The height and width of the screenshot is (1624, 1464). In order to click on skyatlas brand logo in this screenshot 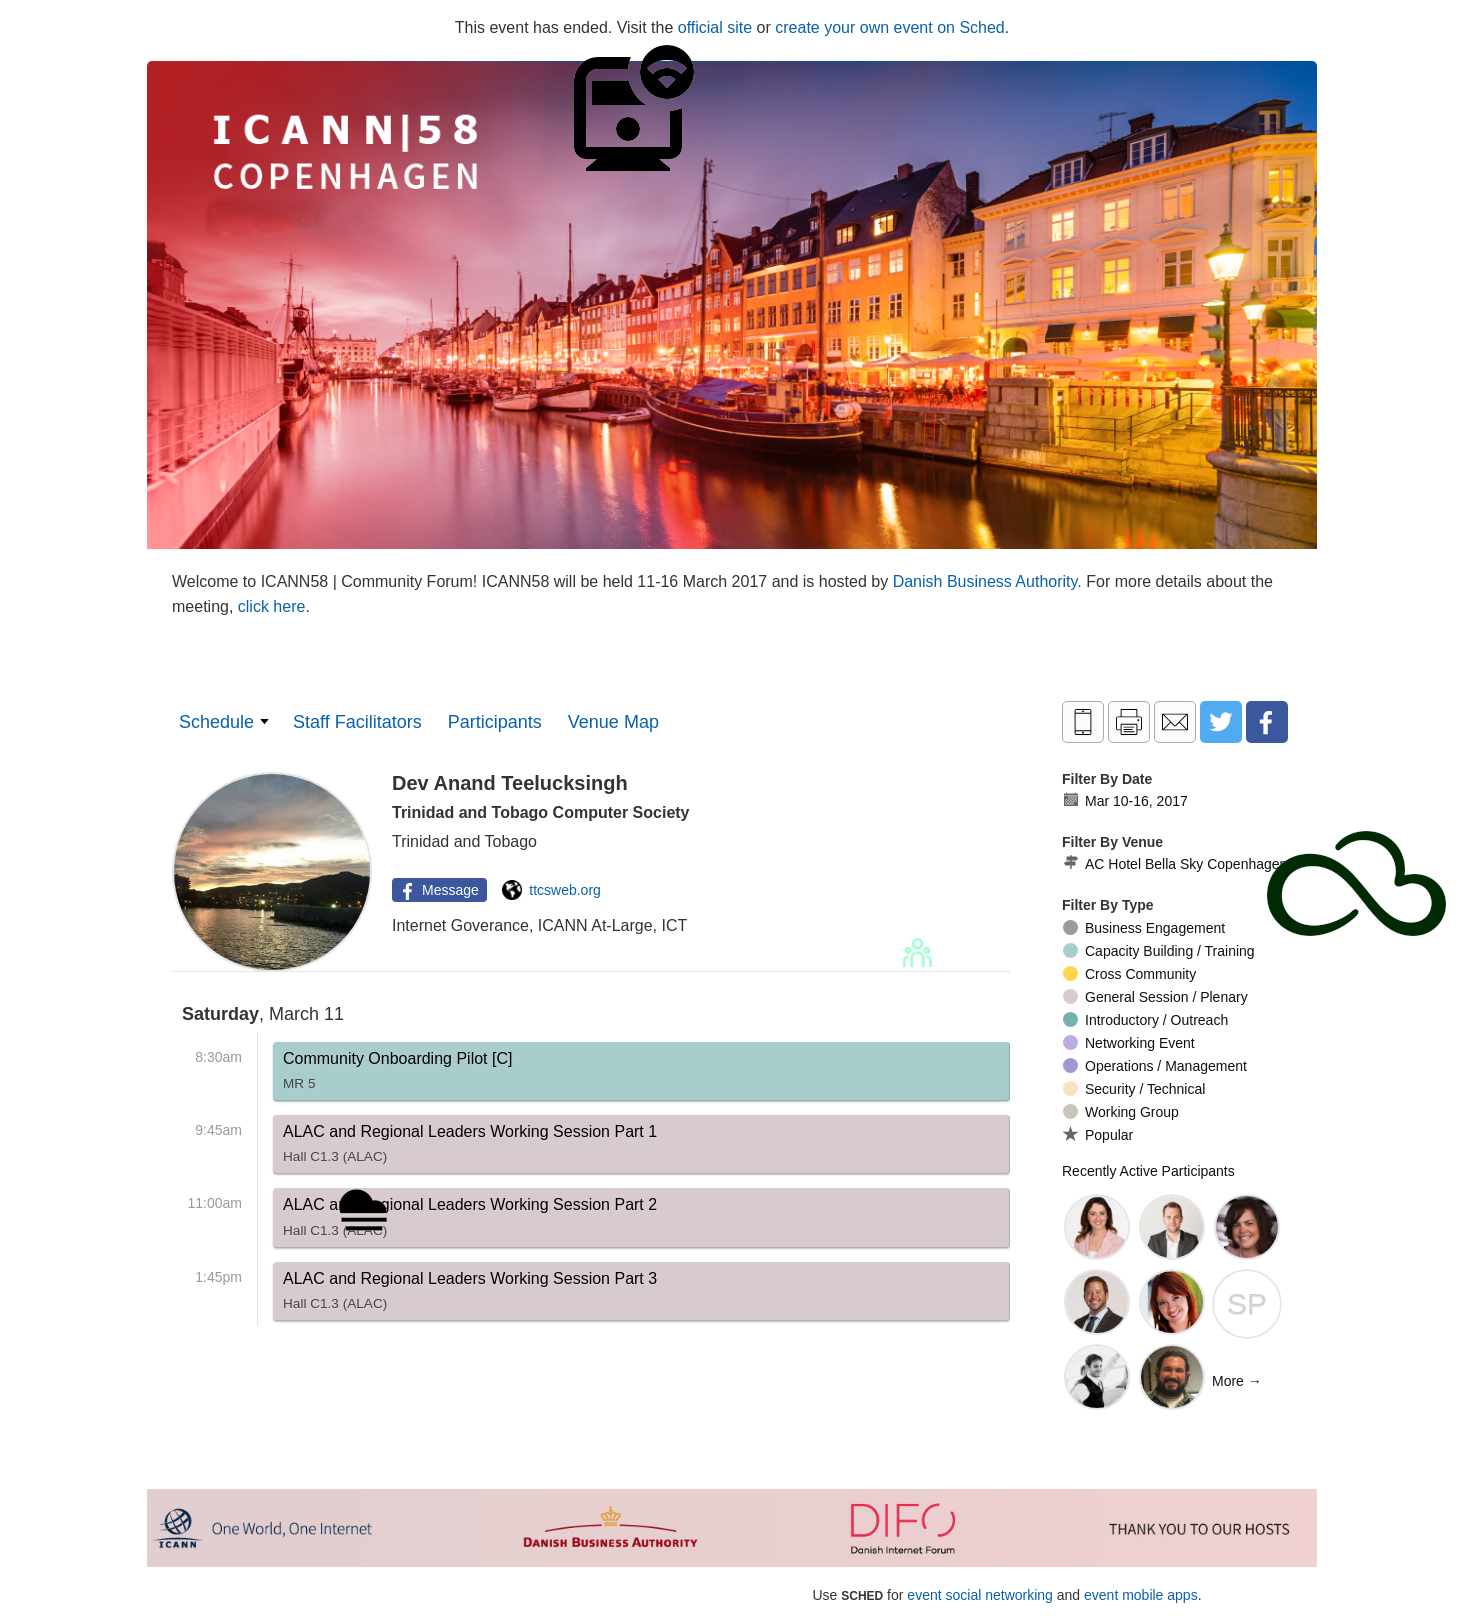, I will do `click(1356, 883)`.